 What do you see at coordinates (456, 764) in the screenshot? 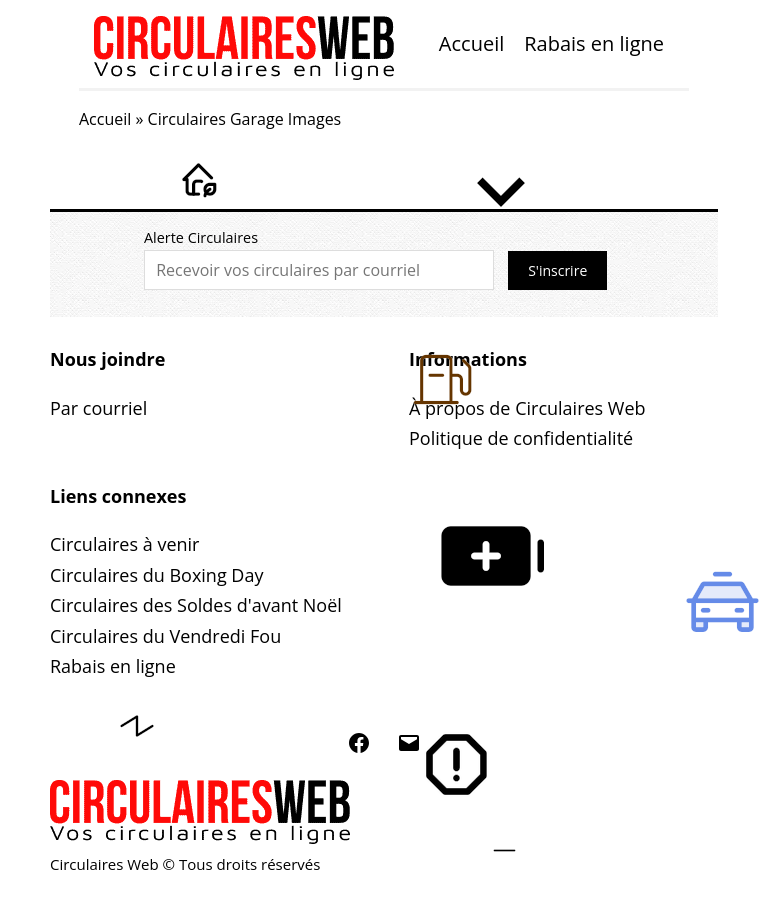
I see `indicates an email error or delivery failure` at bounding box center [456, 764].